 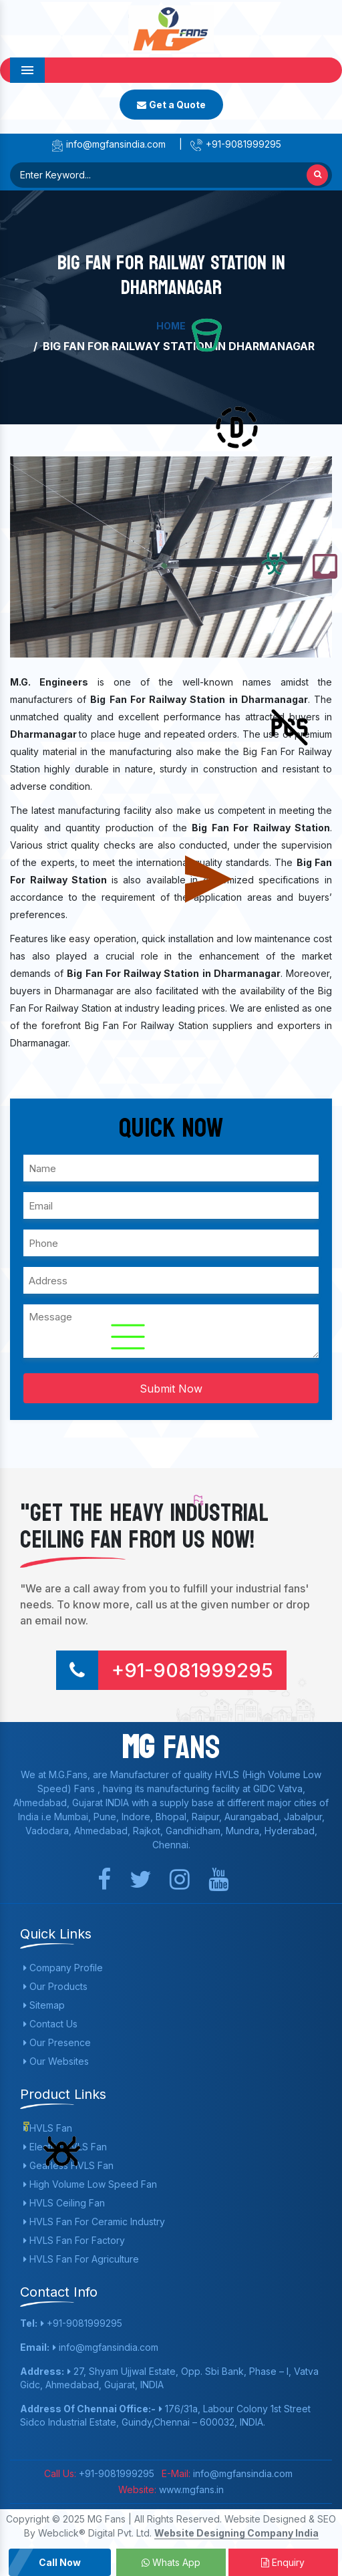 What do you see at coordinates (61, 2152) in the screenshot?
I see `indicates bug or error in the system` at bounding box center [61, 2152].